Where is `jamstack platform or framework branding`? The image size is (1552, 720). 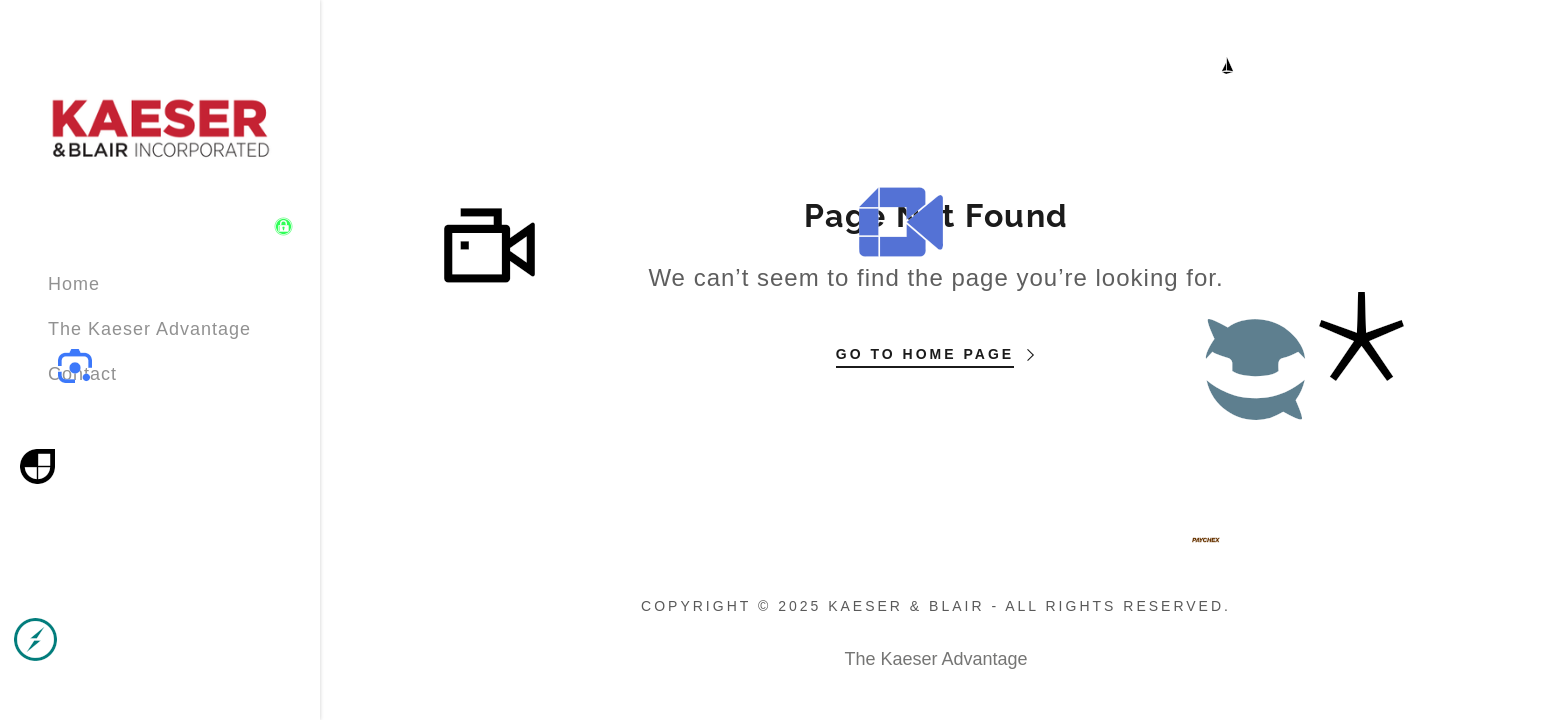 jamstack platform or framework branding is located at coordinates (37, 466).